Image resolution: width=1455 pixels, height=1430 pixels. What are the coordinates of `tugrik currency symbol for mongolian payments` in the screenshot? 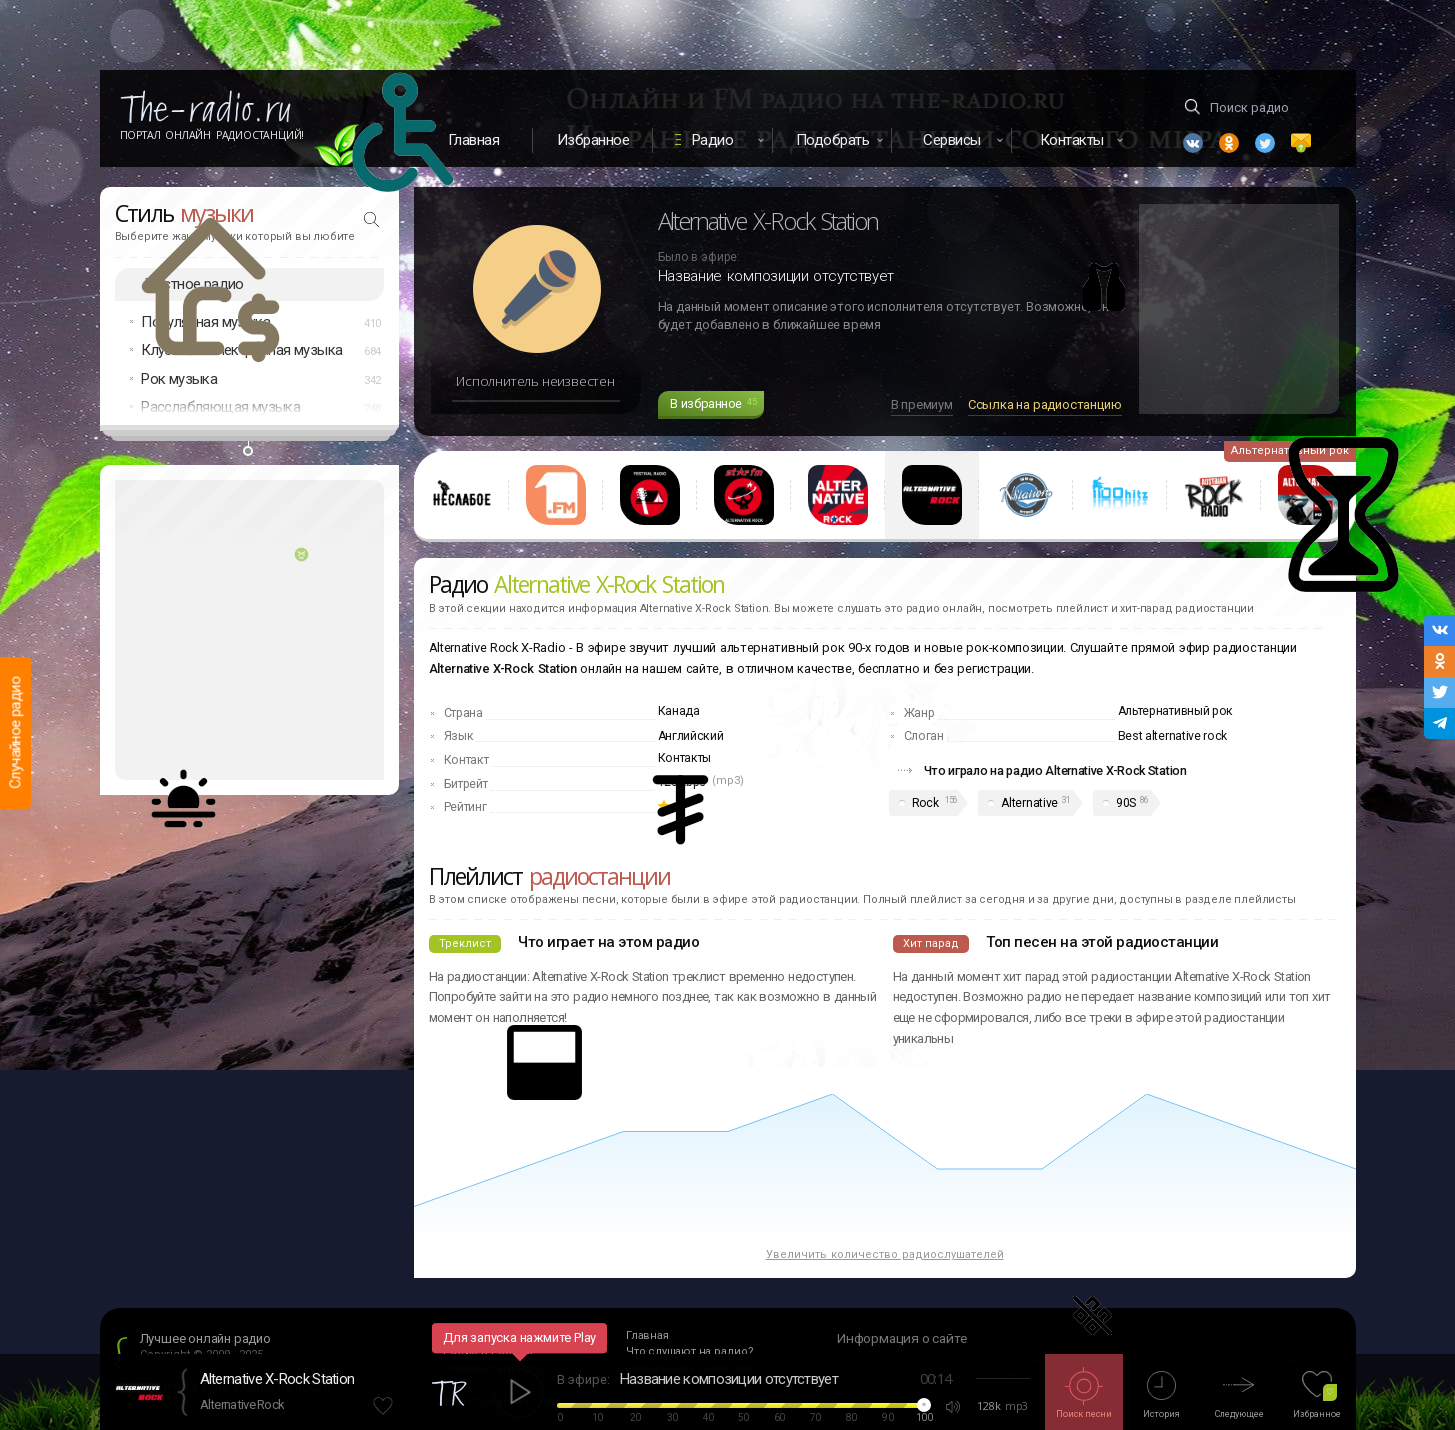 It's located at (680, 807).